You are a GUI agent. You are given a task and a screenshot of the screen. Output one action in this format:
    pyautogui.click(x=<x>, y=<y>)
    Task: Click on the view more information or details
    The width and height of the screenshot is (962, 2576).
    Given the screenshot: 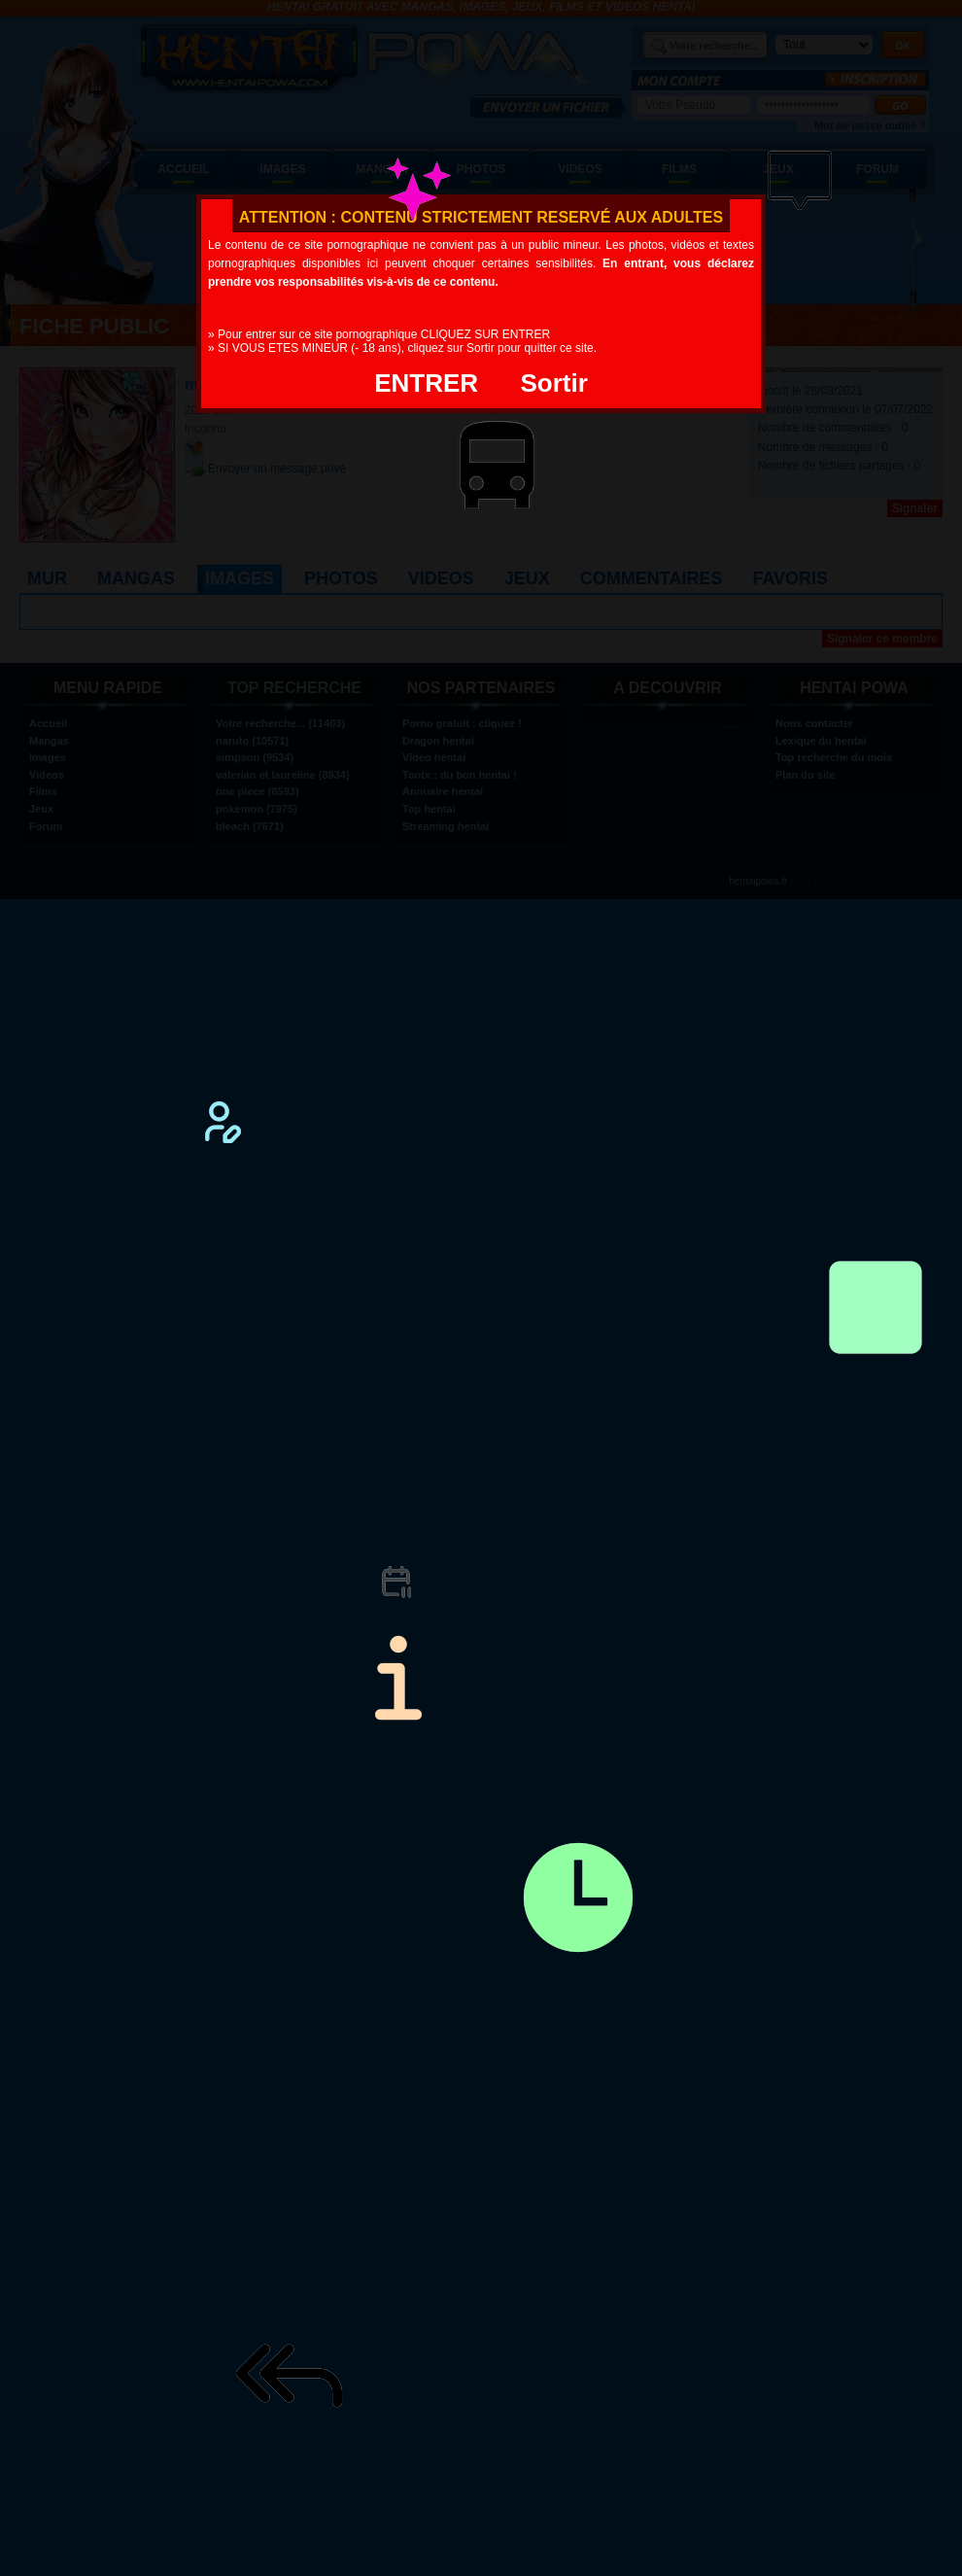 What is the action you would take?
    pyautogui.click(x=398, y=1678)
    